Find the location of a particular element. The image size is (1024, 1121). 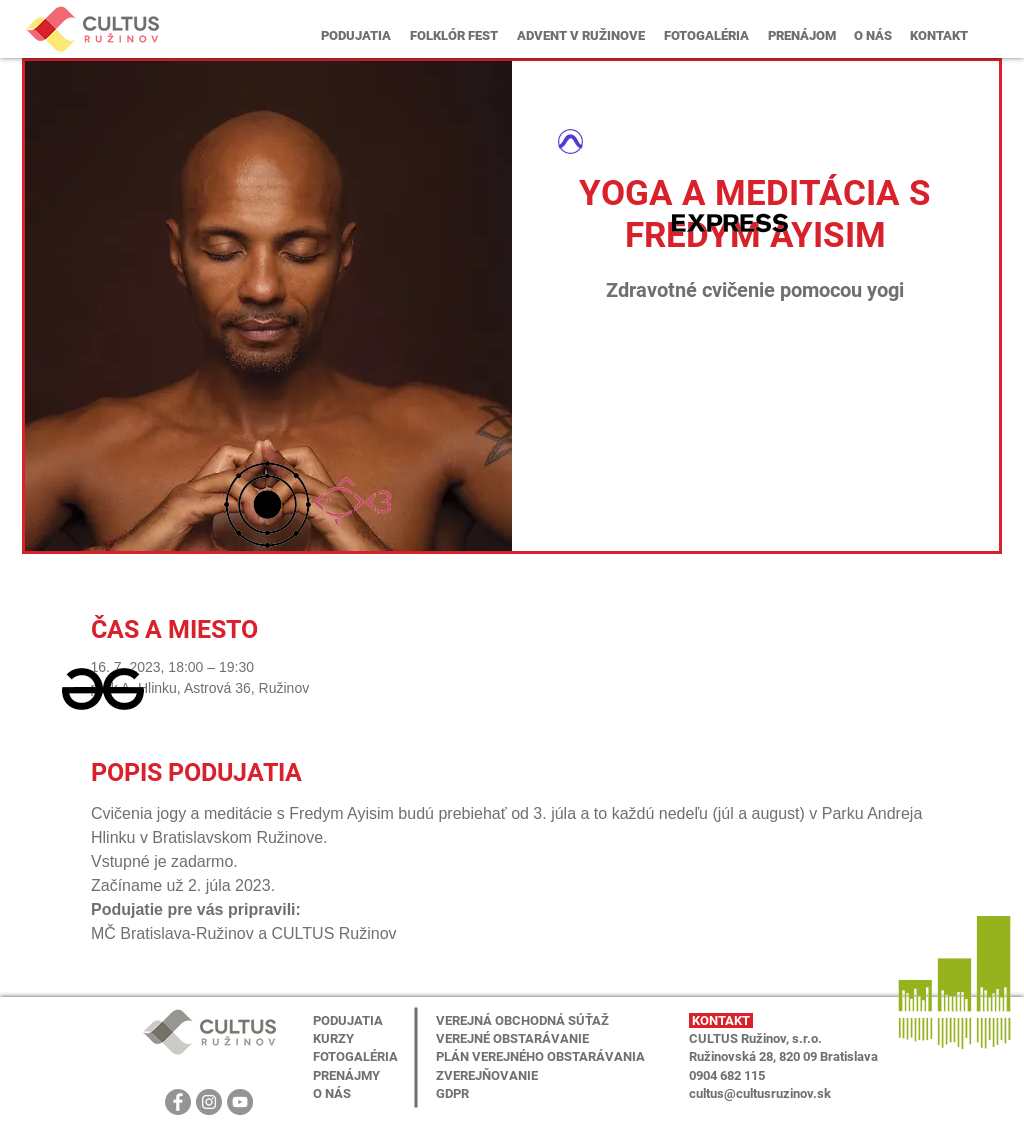

open Pro Tools application is located at coordinates (570, 141).